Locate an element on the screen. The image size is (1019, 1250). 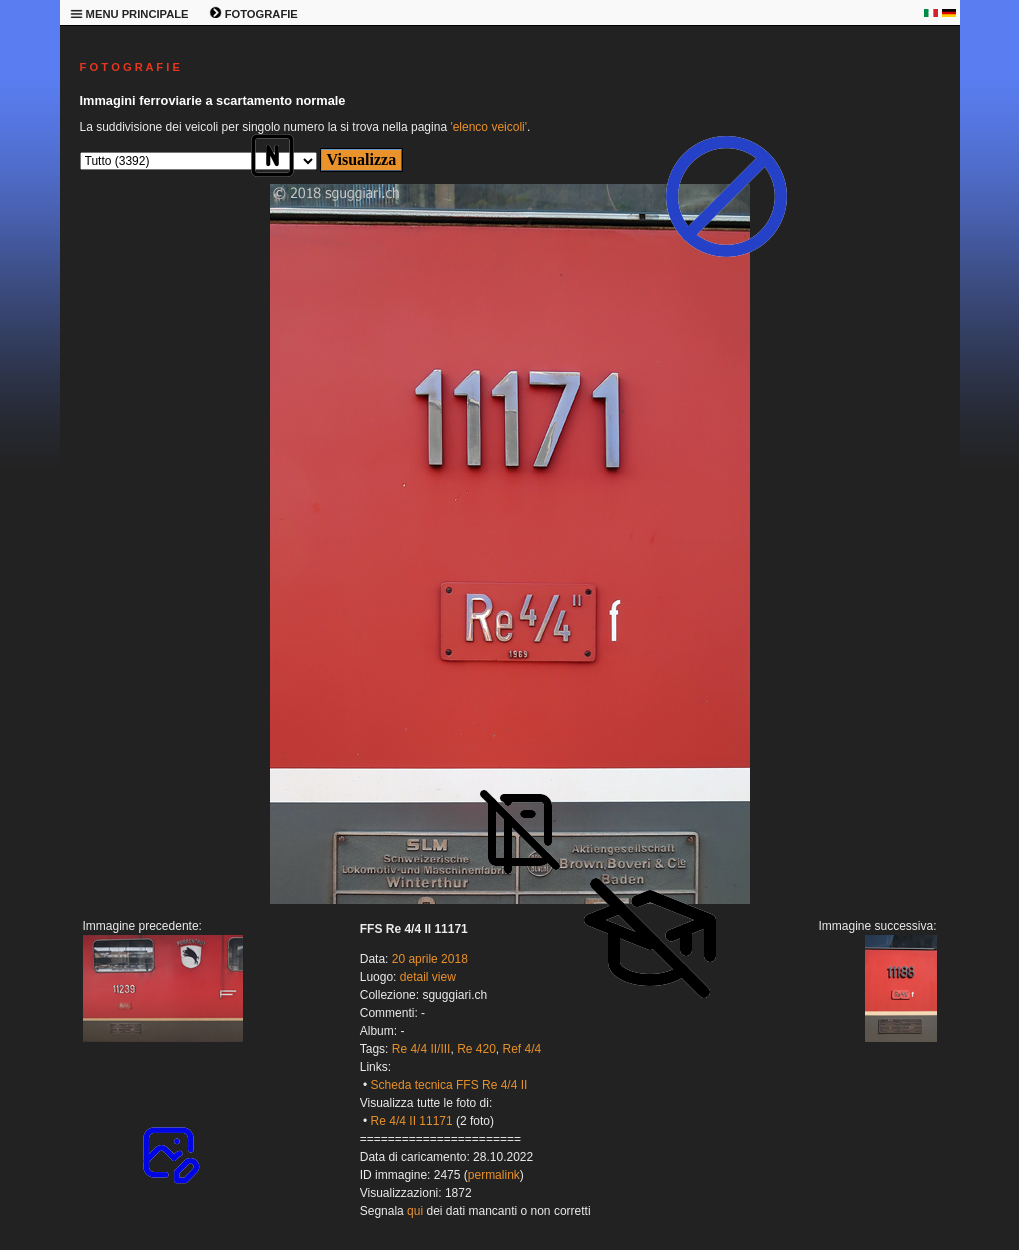
edit or modify a photo is located at coordinates (168, 1152).